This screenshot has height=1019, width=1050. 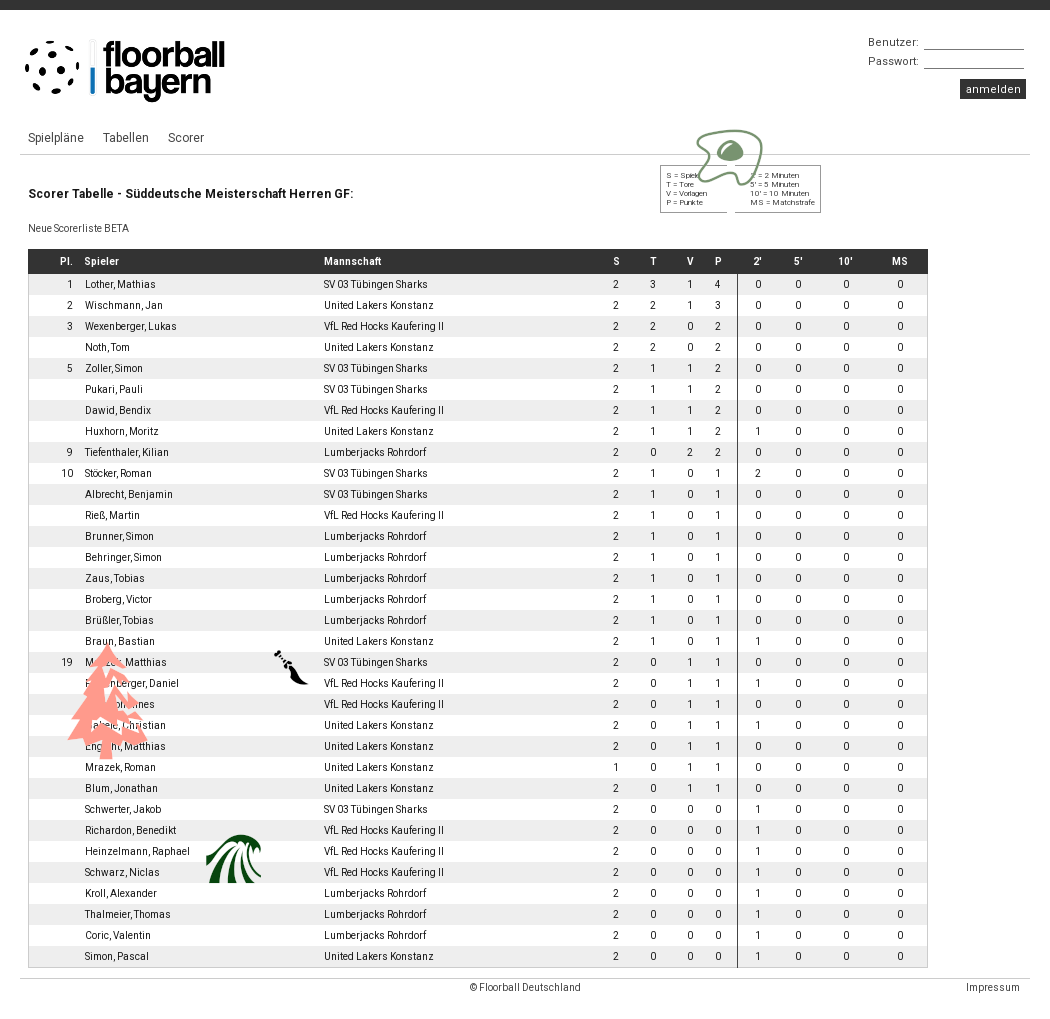 I want to click on indicates ocean or water-related content, so click(x=233, y=855).